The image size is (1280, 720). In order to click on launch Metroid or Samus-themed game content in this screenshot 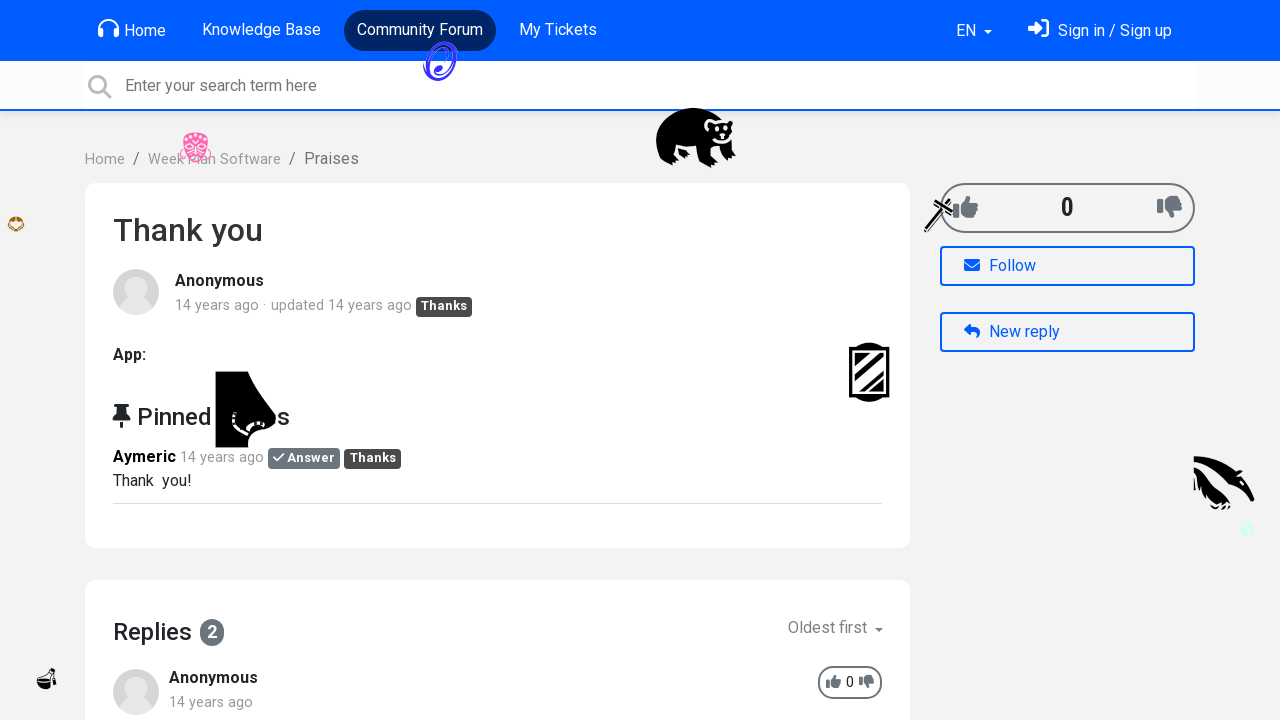, I will do `click(16, 224)`.